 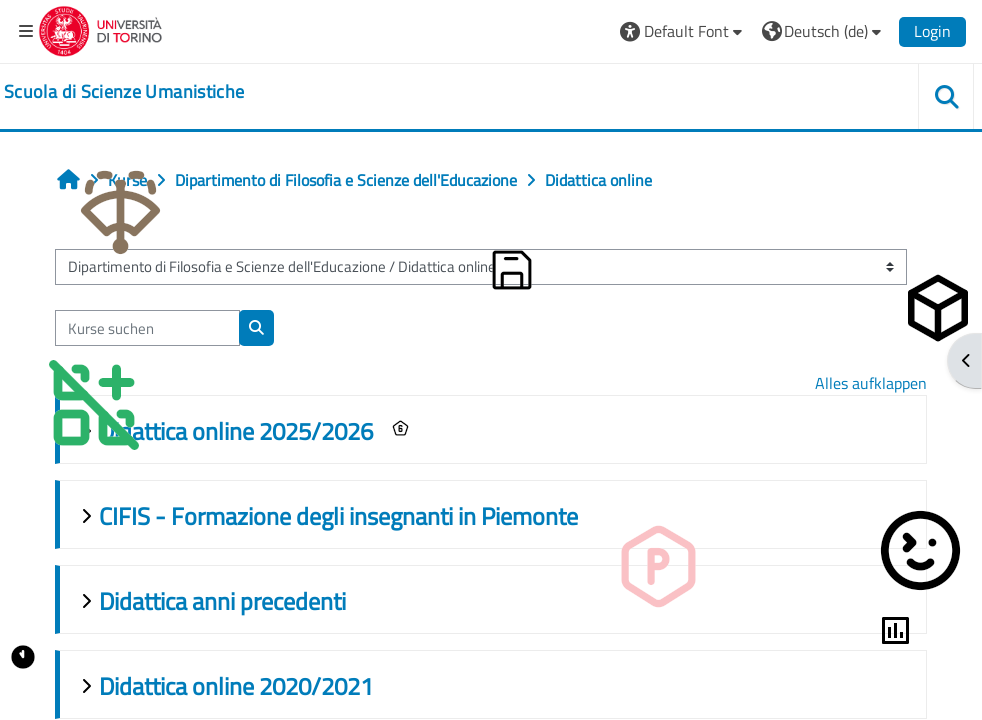 What do you see at coordinates (895, 630) in the screenshot?
I see `view analytics and reports` at bounding box center [895, 630].